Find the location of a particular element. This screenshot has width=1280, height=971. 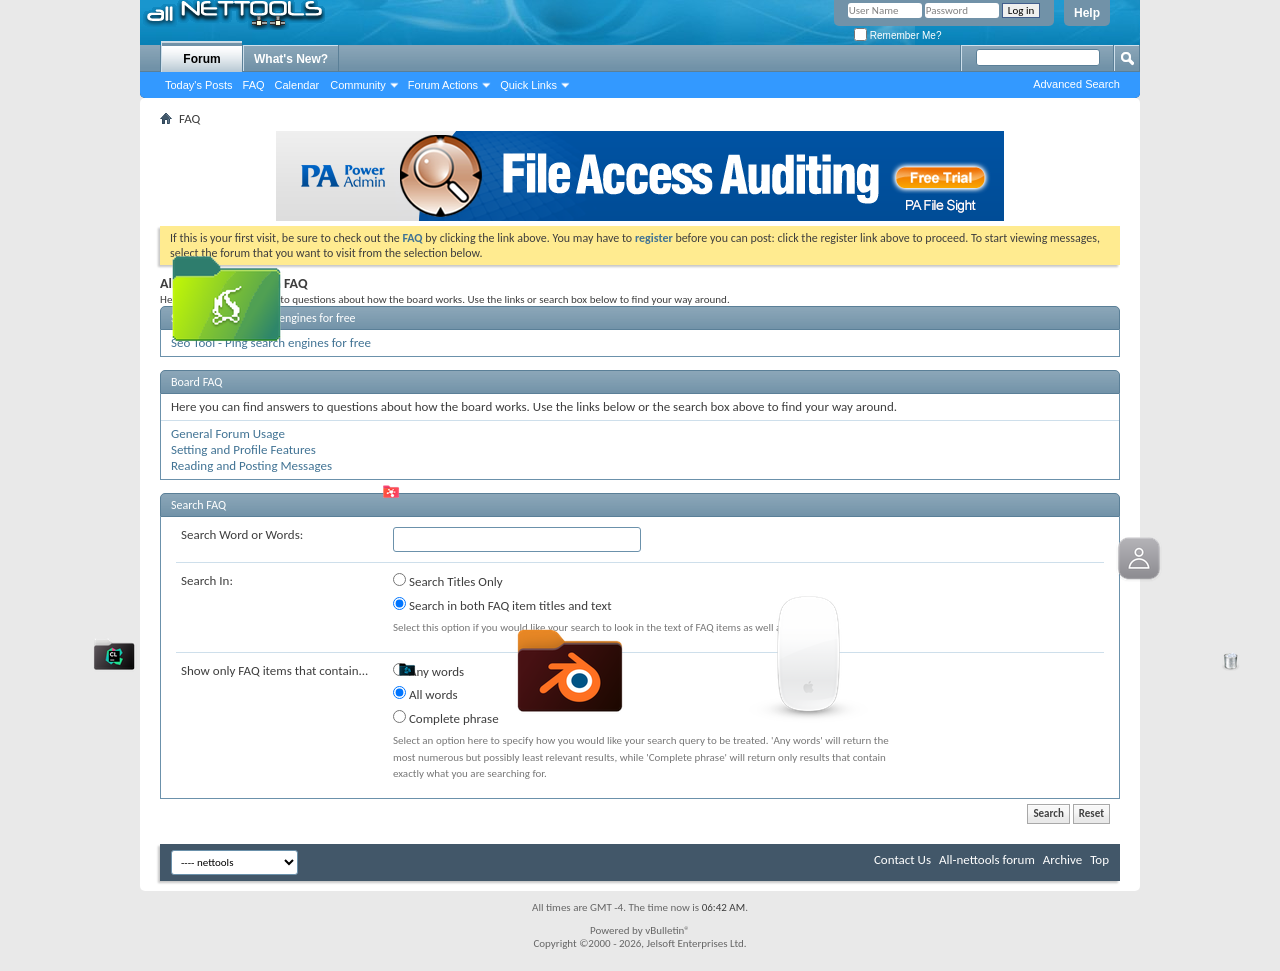

open CLion project folder is located at coordinates (114, 655).